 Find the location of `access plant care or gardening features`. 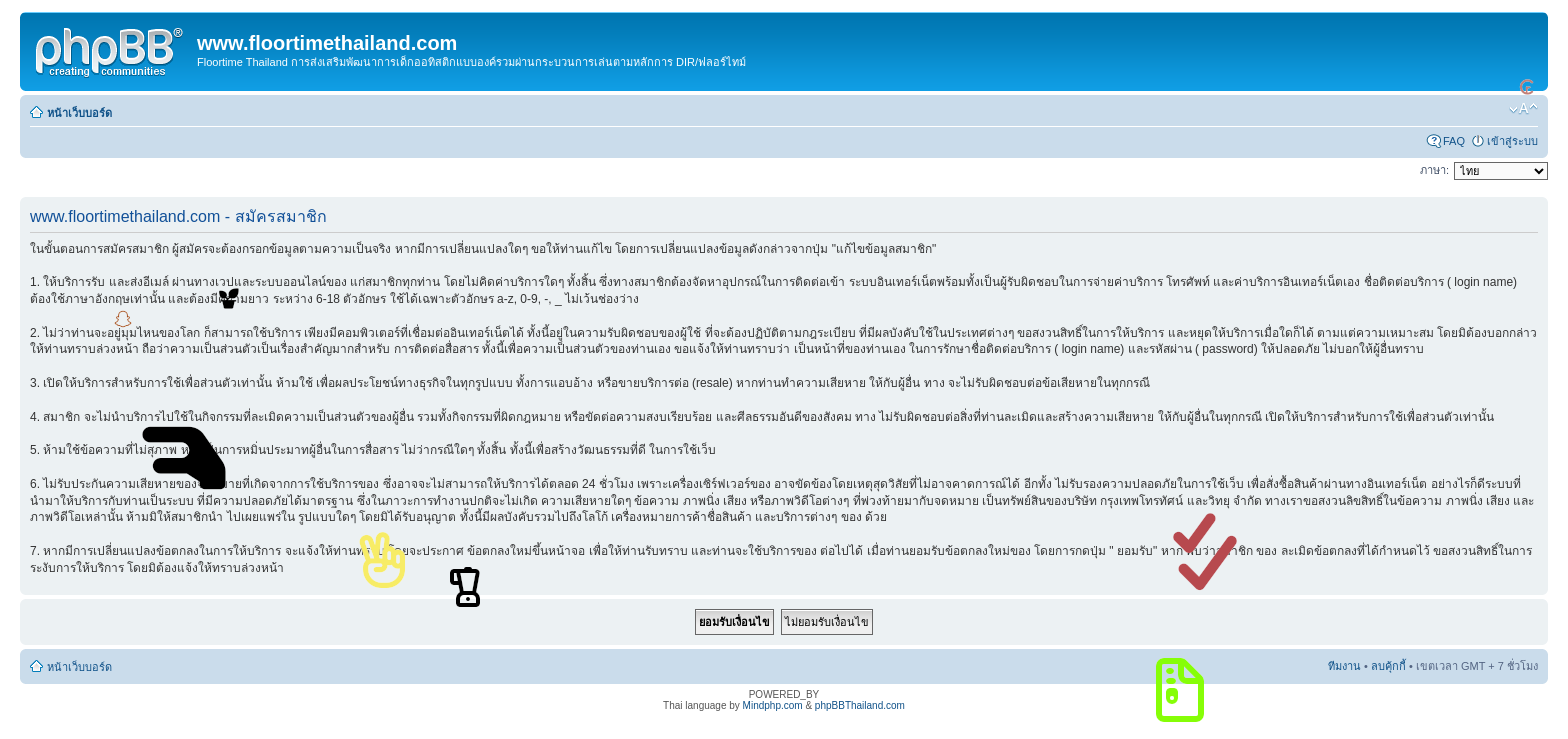

access plant care or gardening features is located at coordinates (228, 298).